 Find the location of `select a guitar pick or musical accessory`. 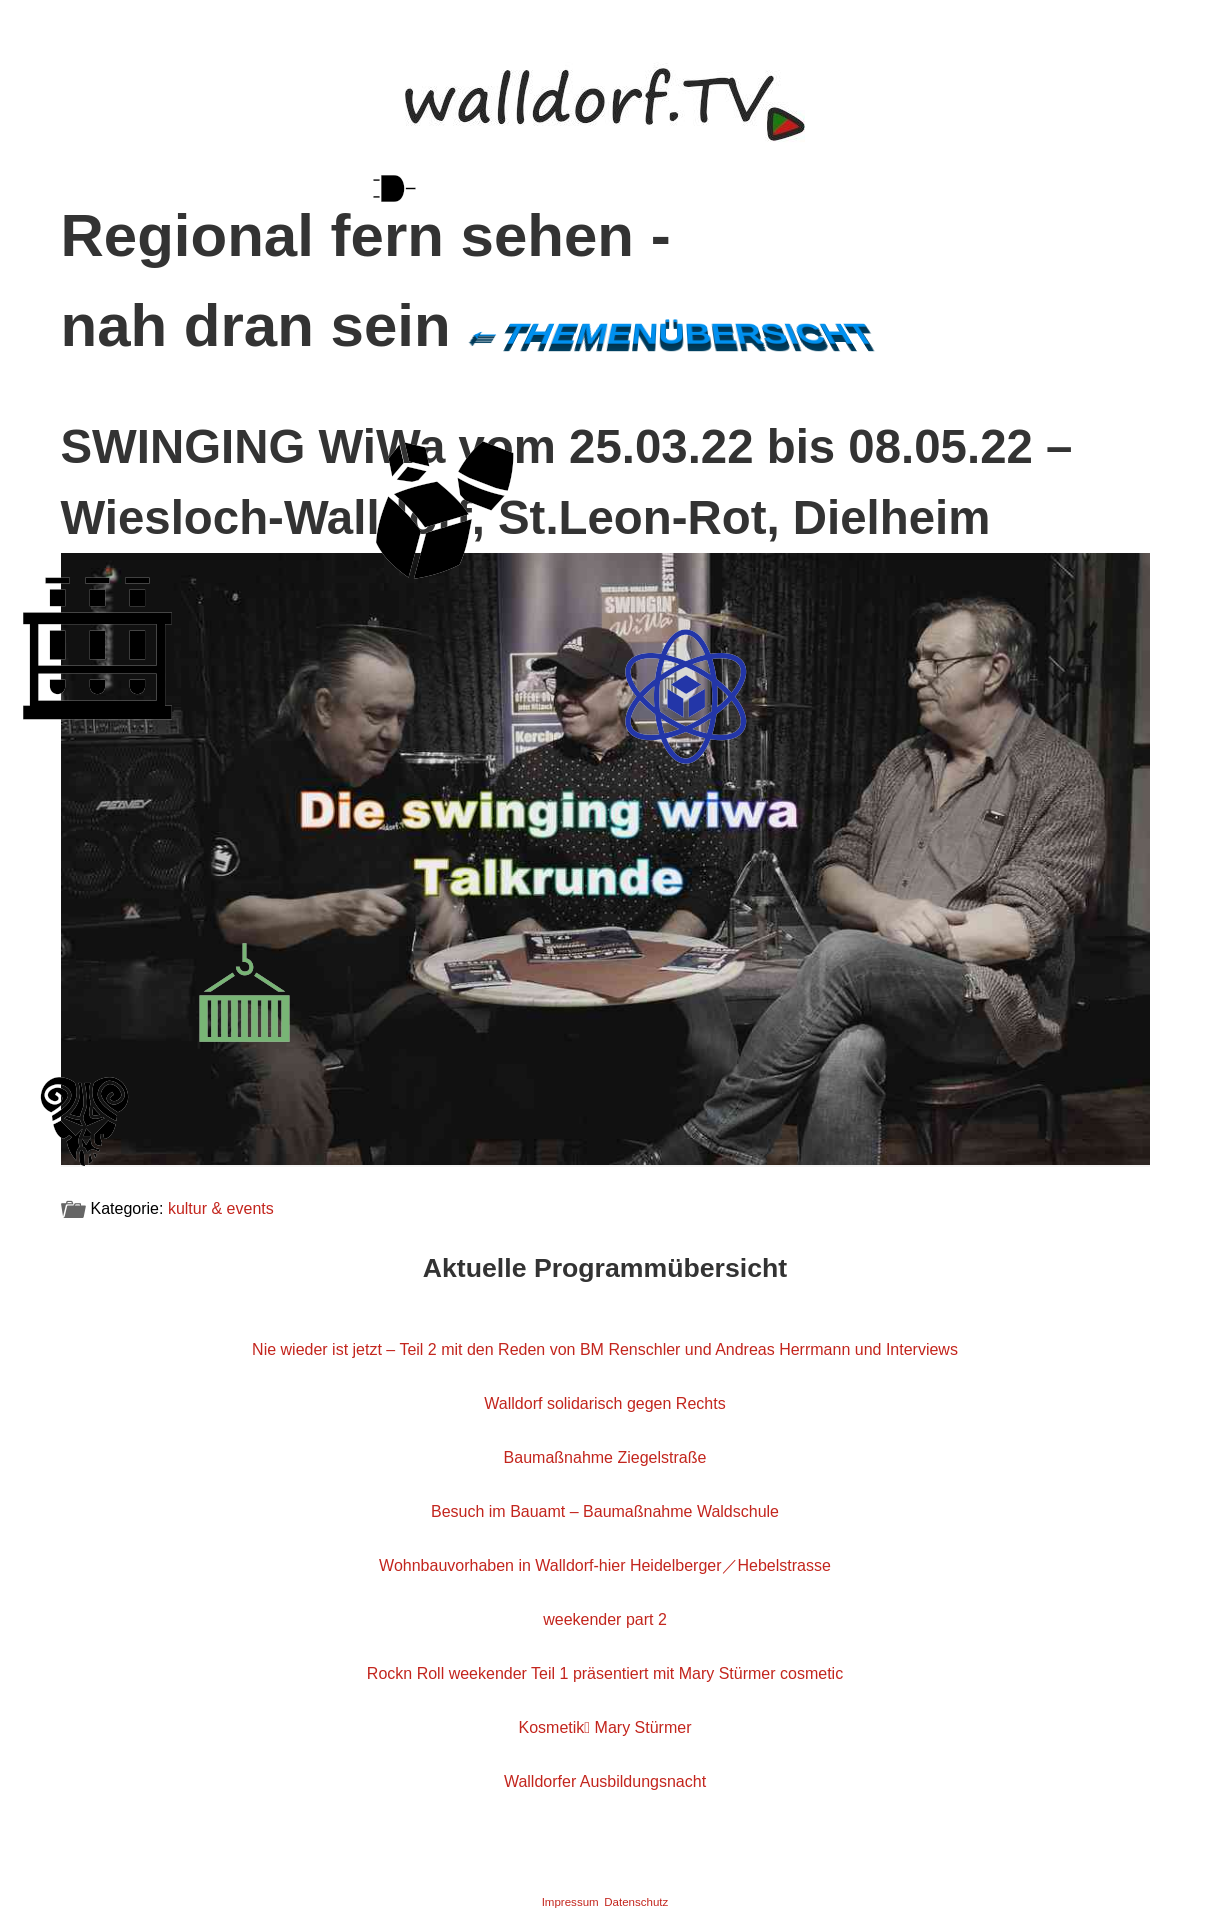

select a guitar pick or musical accessory is located at coordinates (84, 1121).